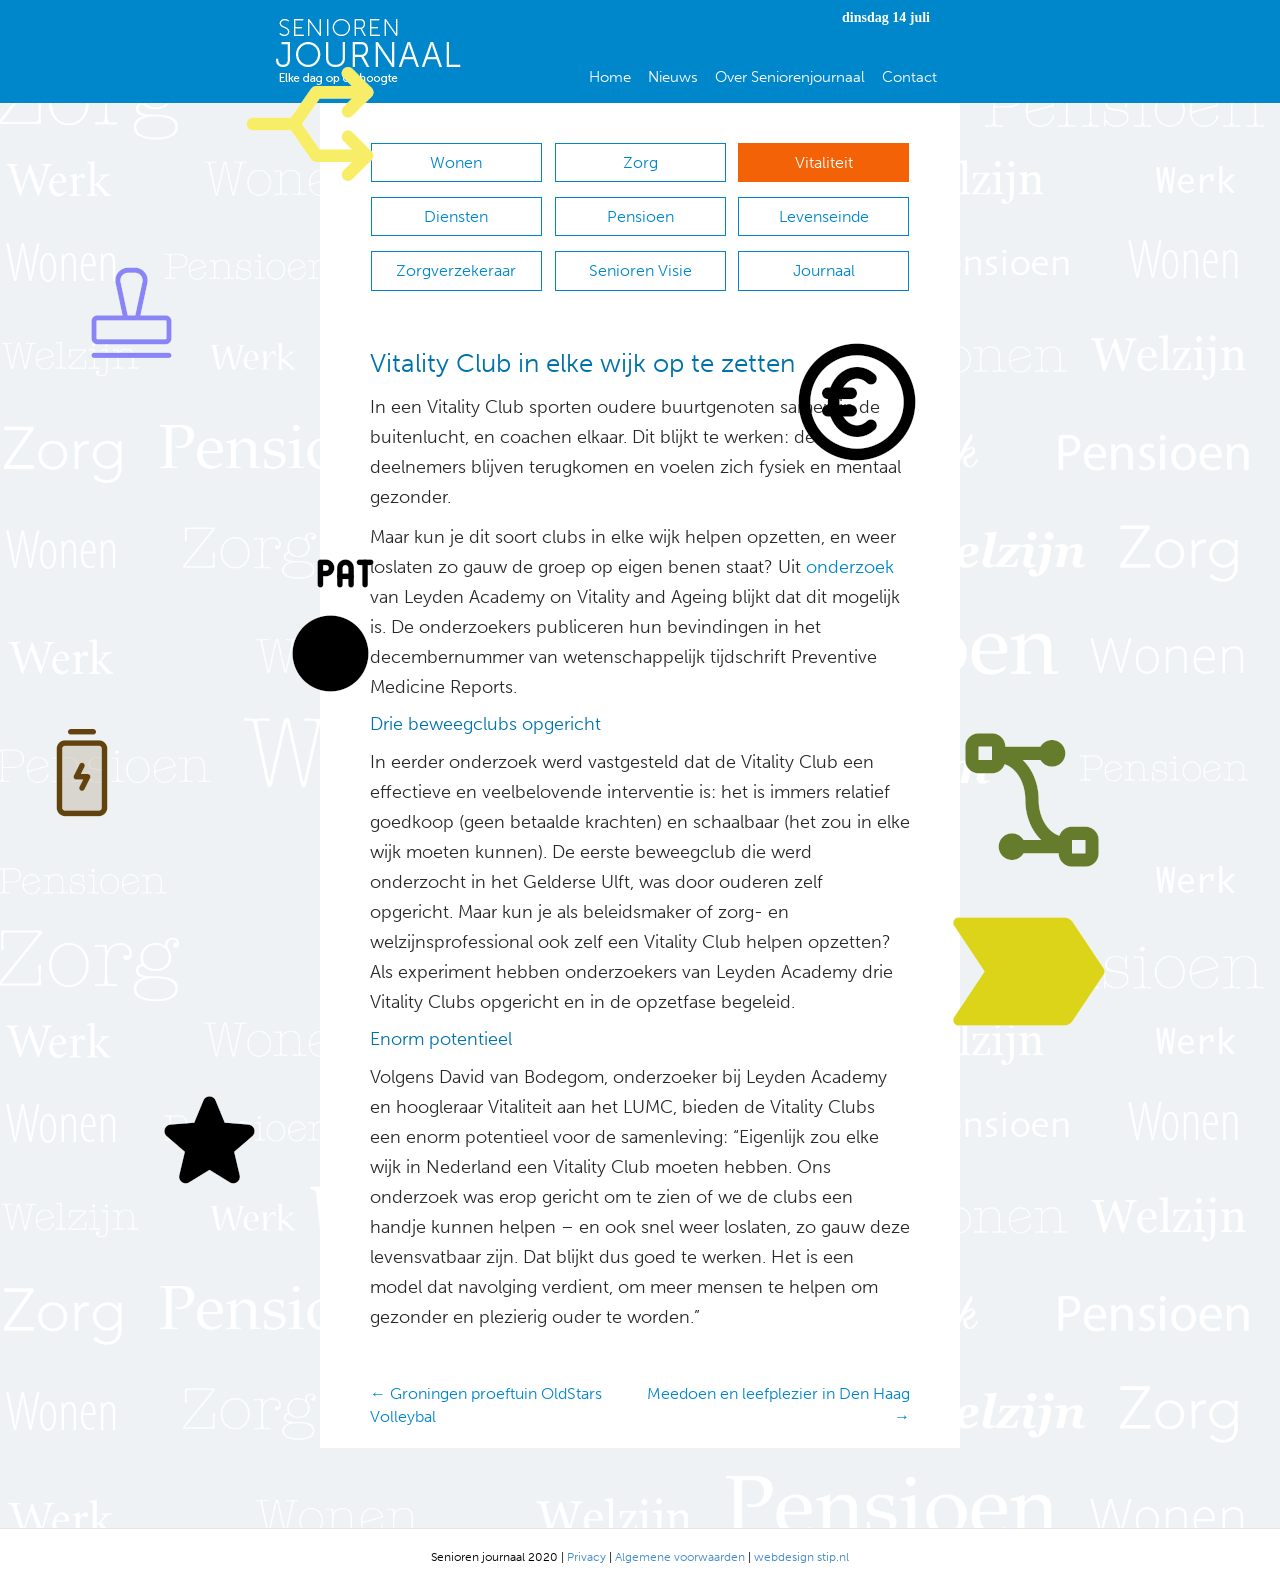  I want to click on indicates 100% completion, so click(330, 653).